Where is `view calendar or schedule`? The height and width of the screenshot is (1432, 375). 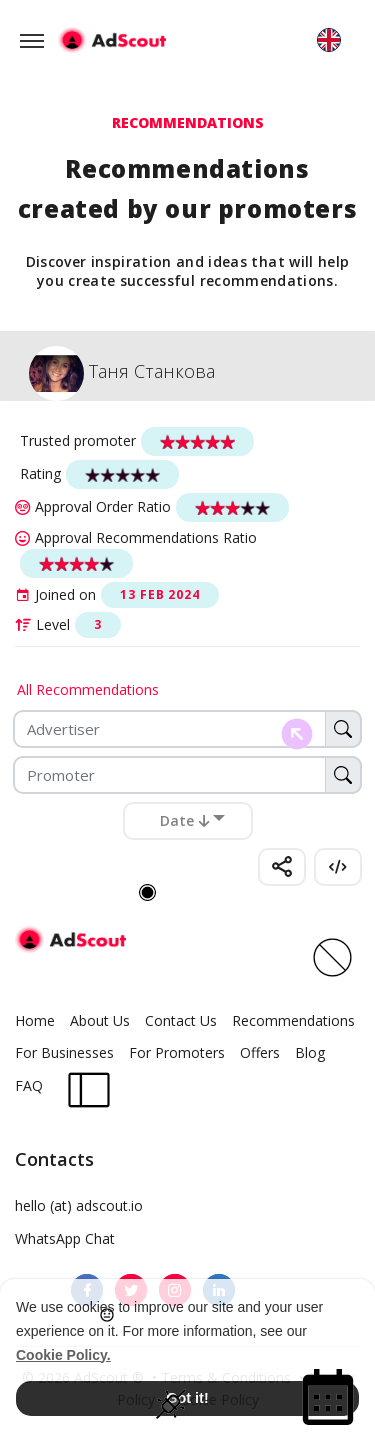
view calendar or schedule is located at coordinates (328, 1397).